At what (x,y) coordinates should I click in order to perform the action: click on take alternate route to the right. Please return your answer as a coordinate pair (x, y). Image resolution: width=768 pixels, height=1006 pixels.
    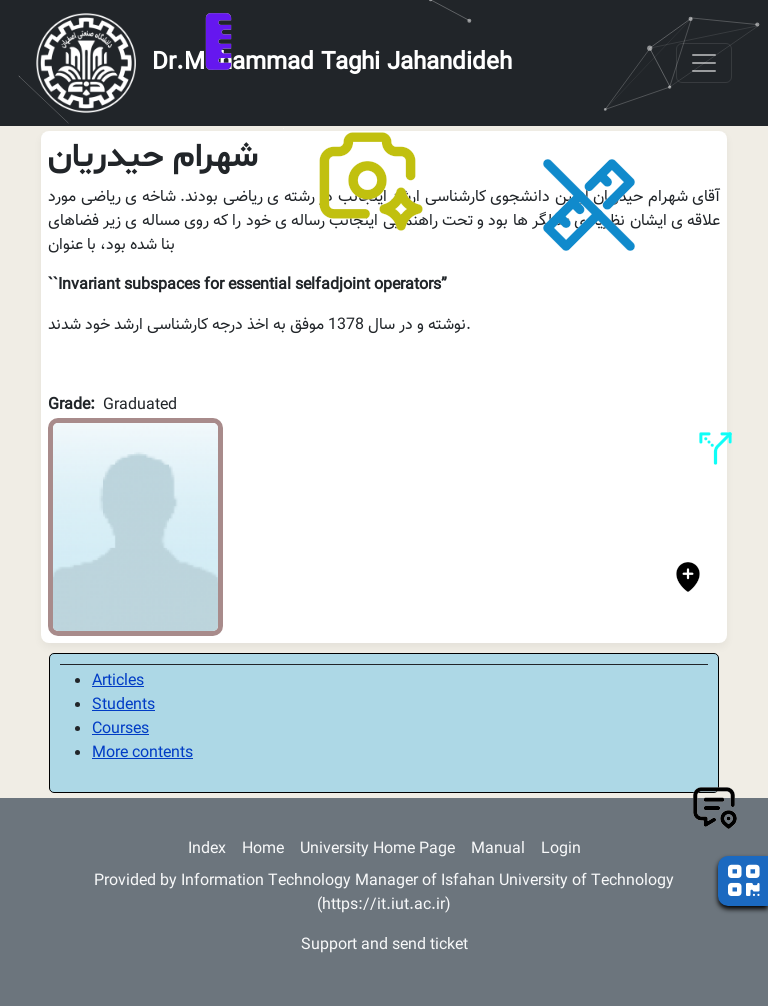
    Looking at the image, I should click on (715, 448).